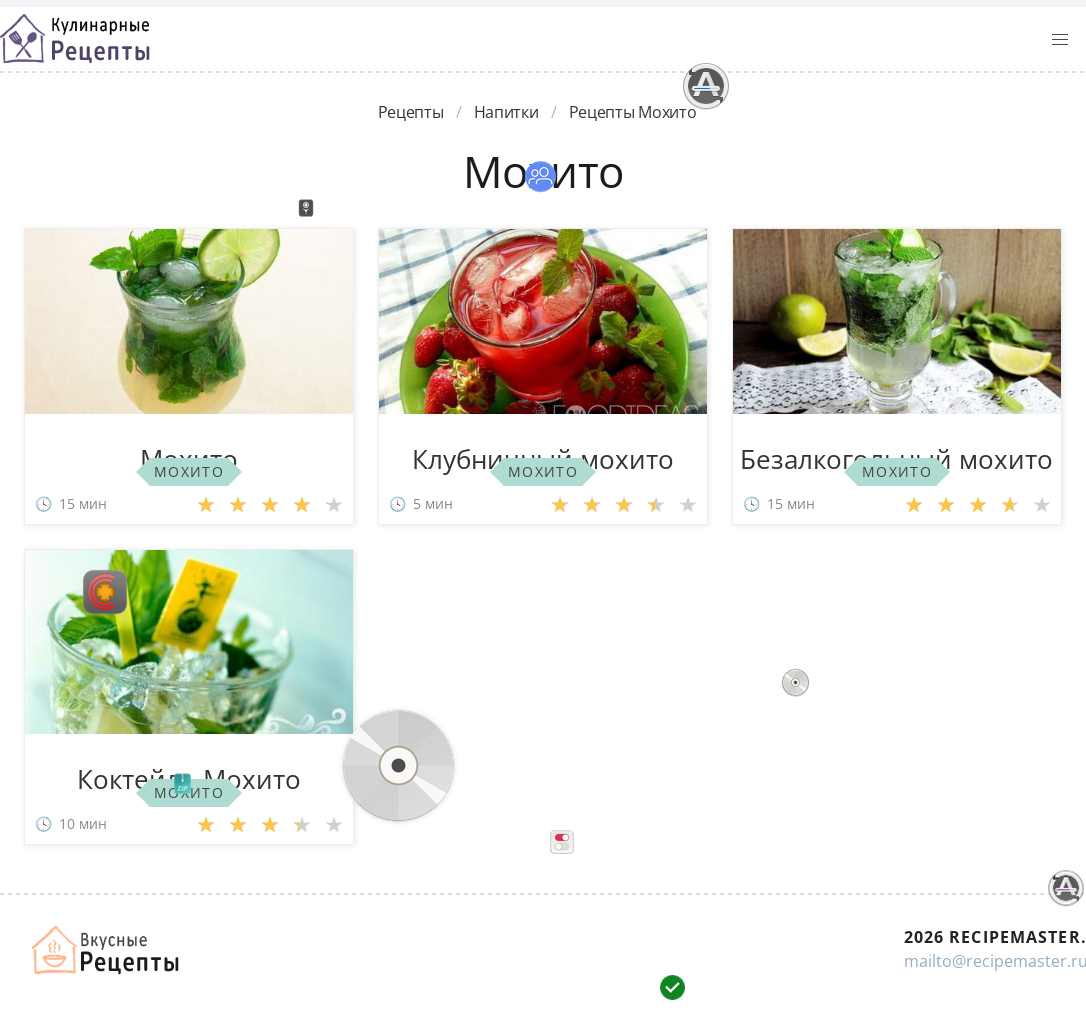  Describe the element at coordinates (706, 86) in the screenshot. I see `open the software update manager` at that location.